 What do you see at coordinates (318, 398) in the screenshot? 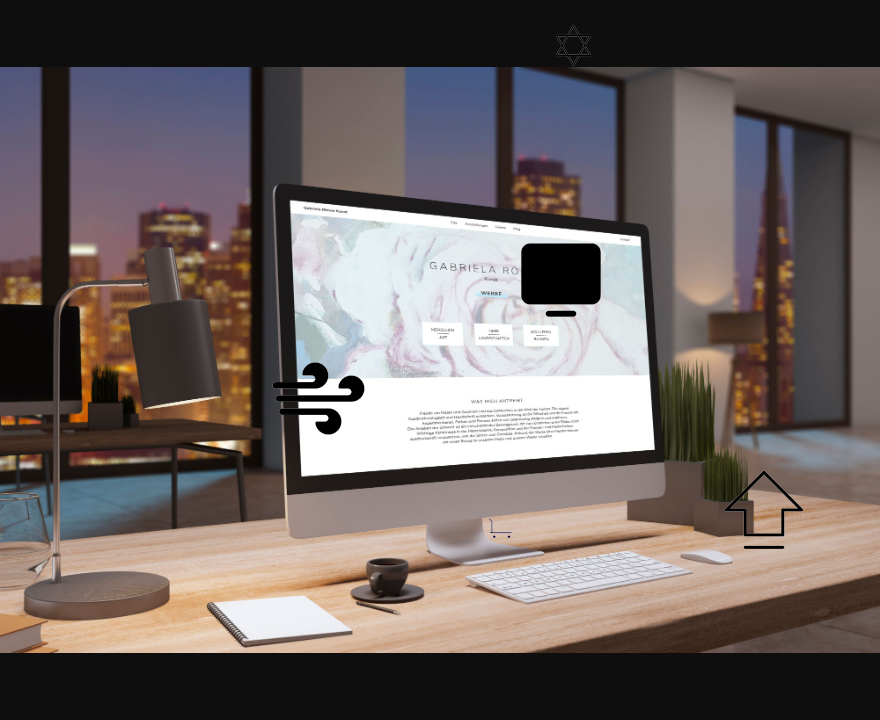
I see `indicates current wind conditions` at bounding box center [318, 398].